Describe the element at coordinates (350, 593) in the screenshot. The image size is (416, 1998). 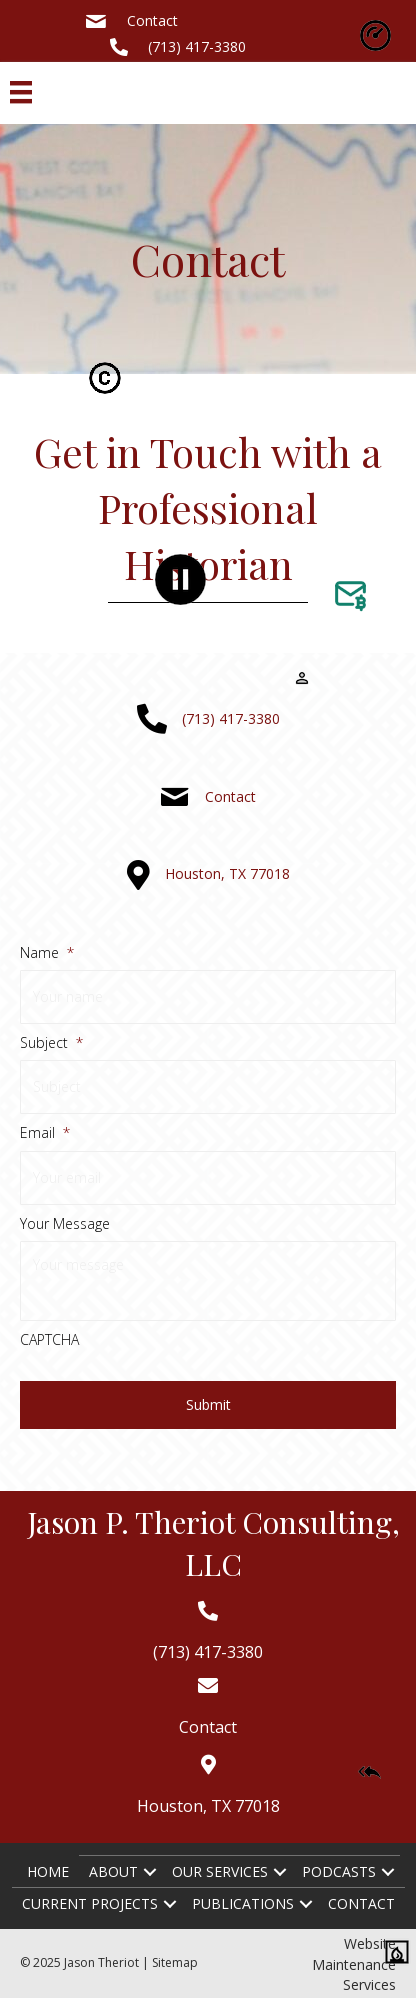
I see `receive bitcoin payment notifications` at that location.